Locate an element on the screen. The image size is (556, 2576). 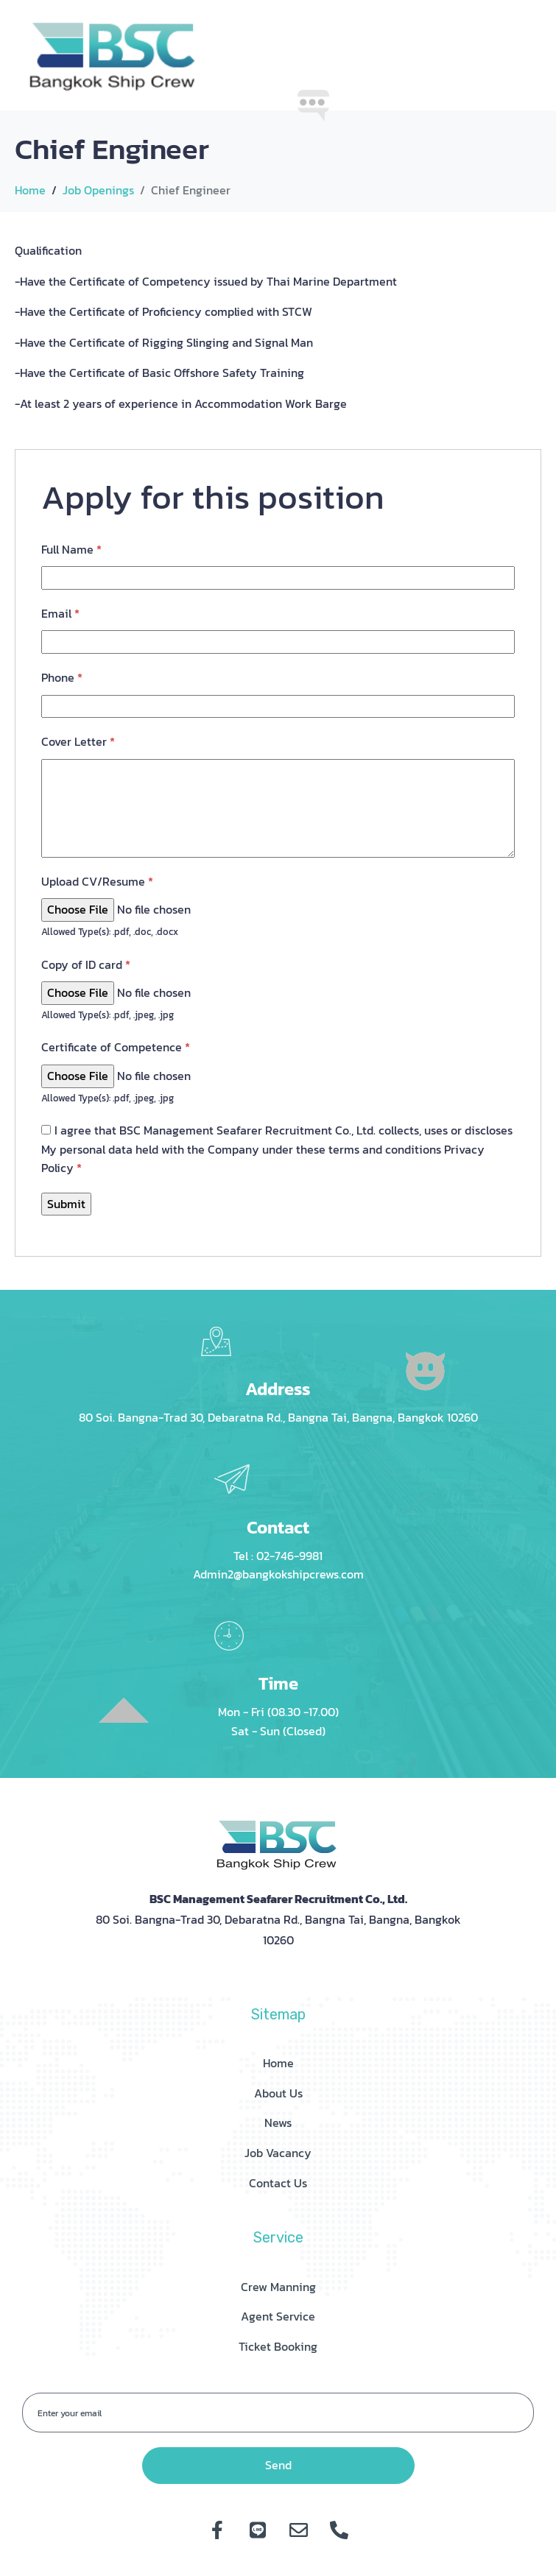
insert a mischievous or playful emoji is located at coordinates (425, 1371).